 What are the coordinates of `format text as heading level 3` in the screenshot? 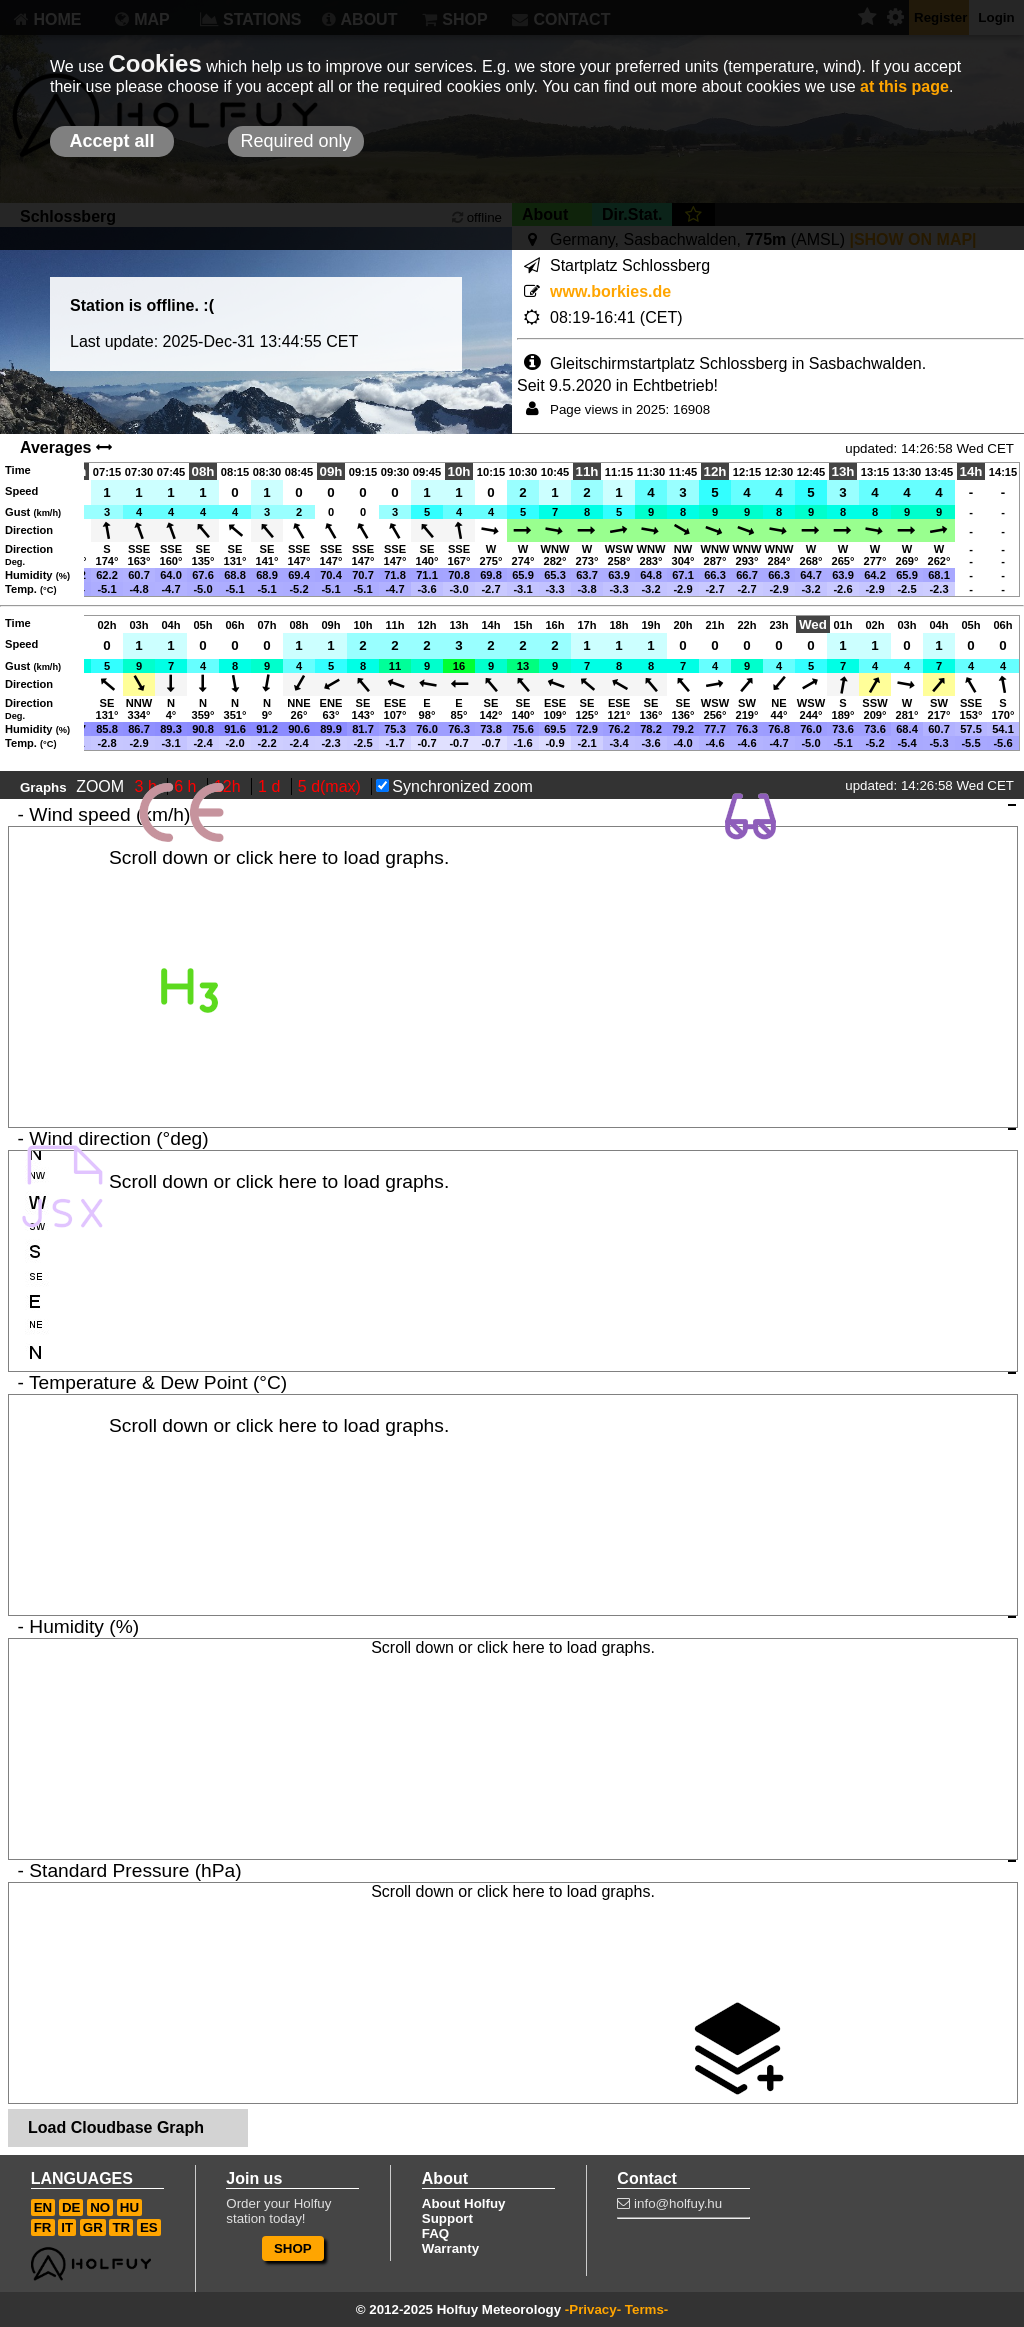 It's located at (186, 989).